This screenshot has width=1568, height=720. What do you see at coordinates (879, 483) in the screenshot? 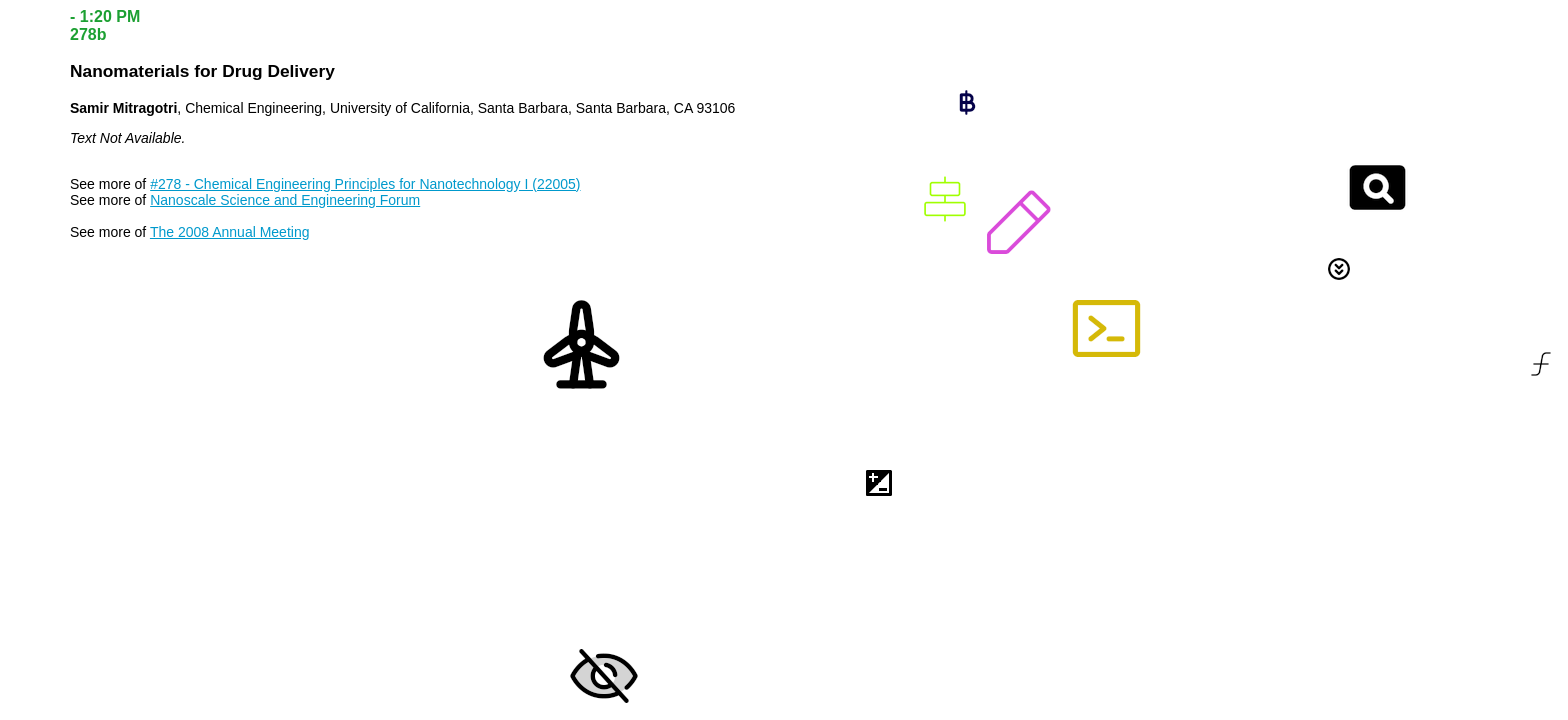
I see `adjust camera ISO sensitivity settings` at bounding box center [879, 483].